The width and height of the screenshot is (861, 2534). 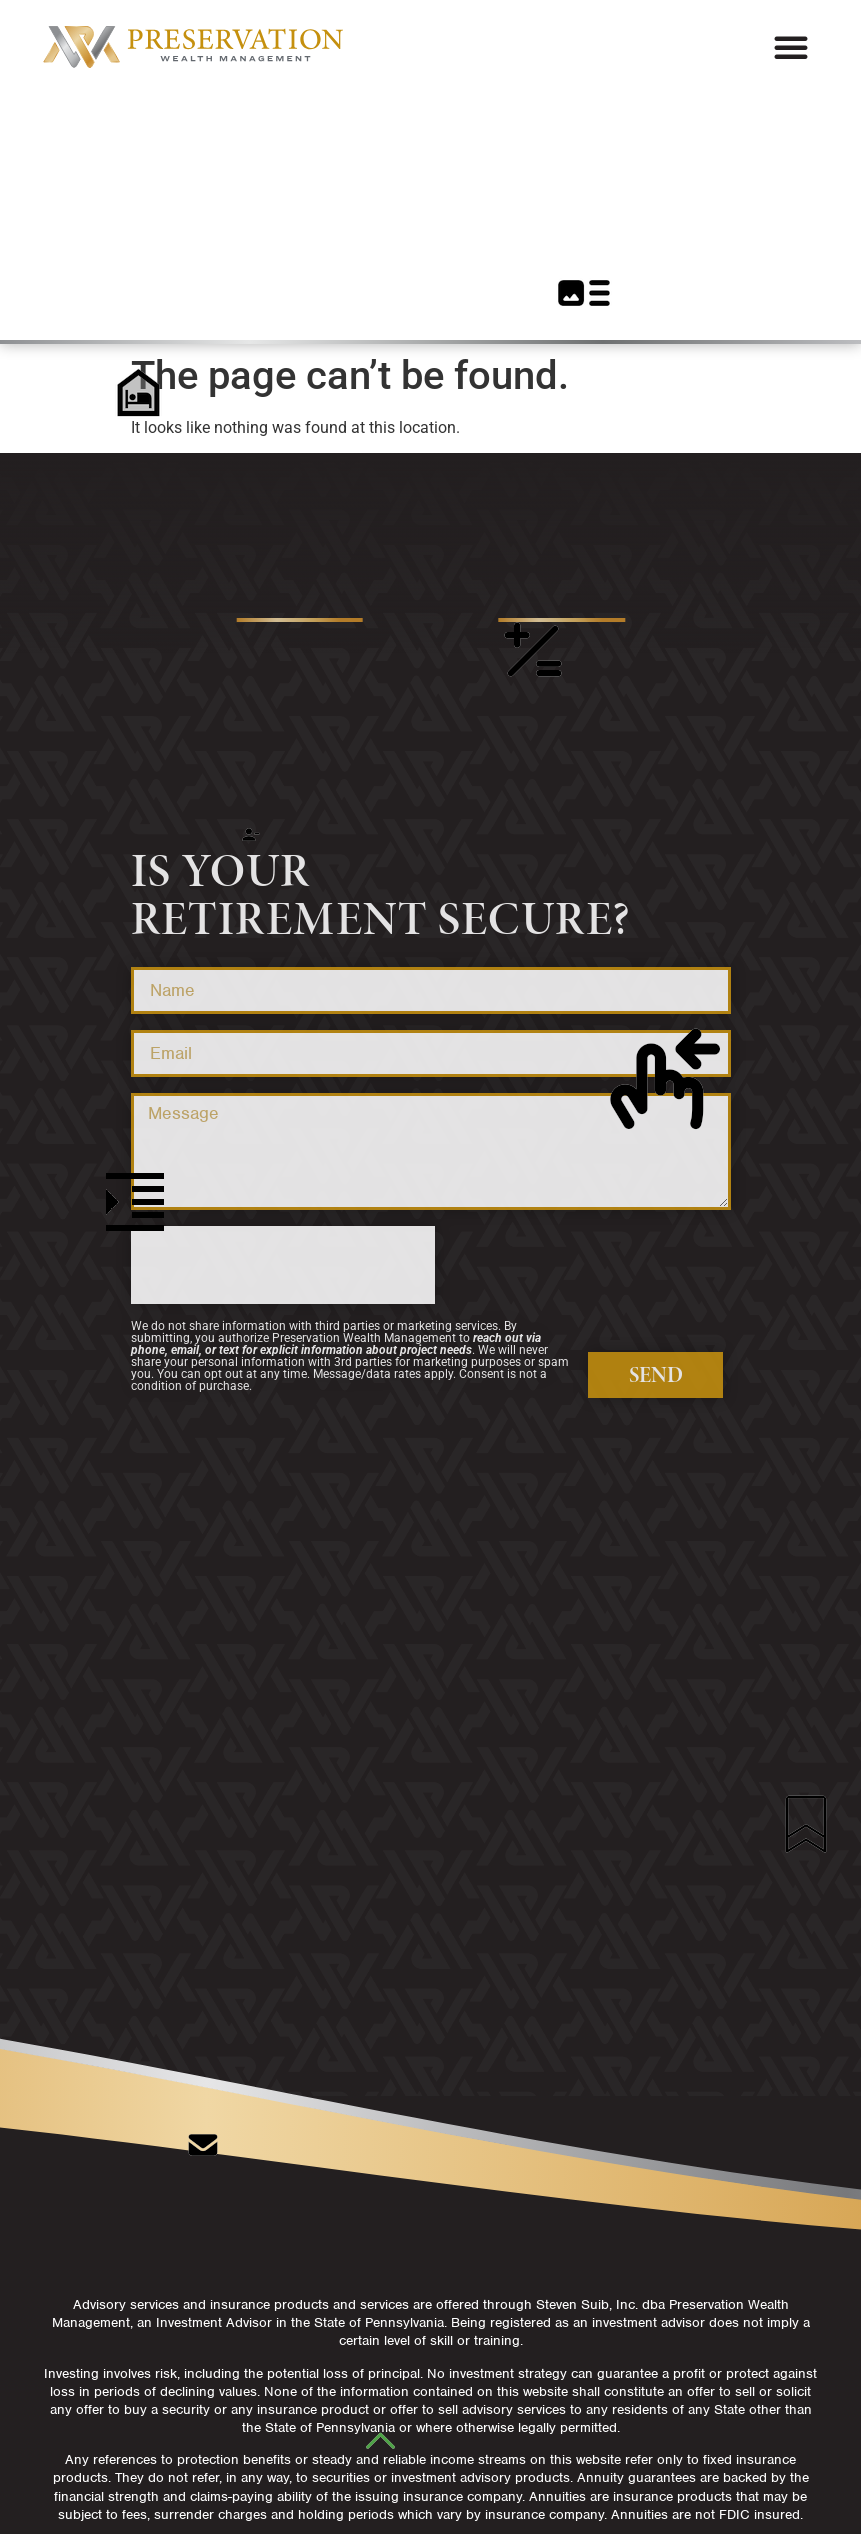 I want to click on find overnight shelter or emergency housing, so click(x=138, y=392).